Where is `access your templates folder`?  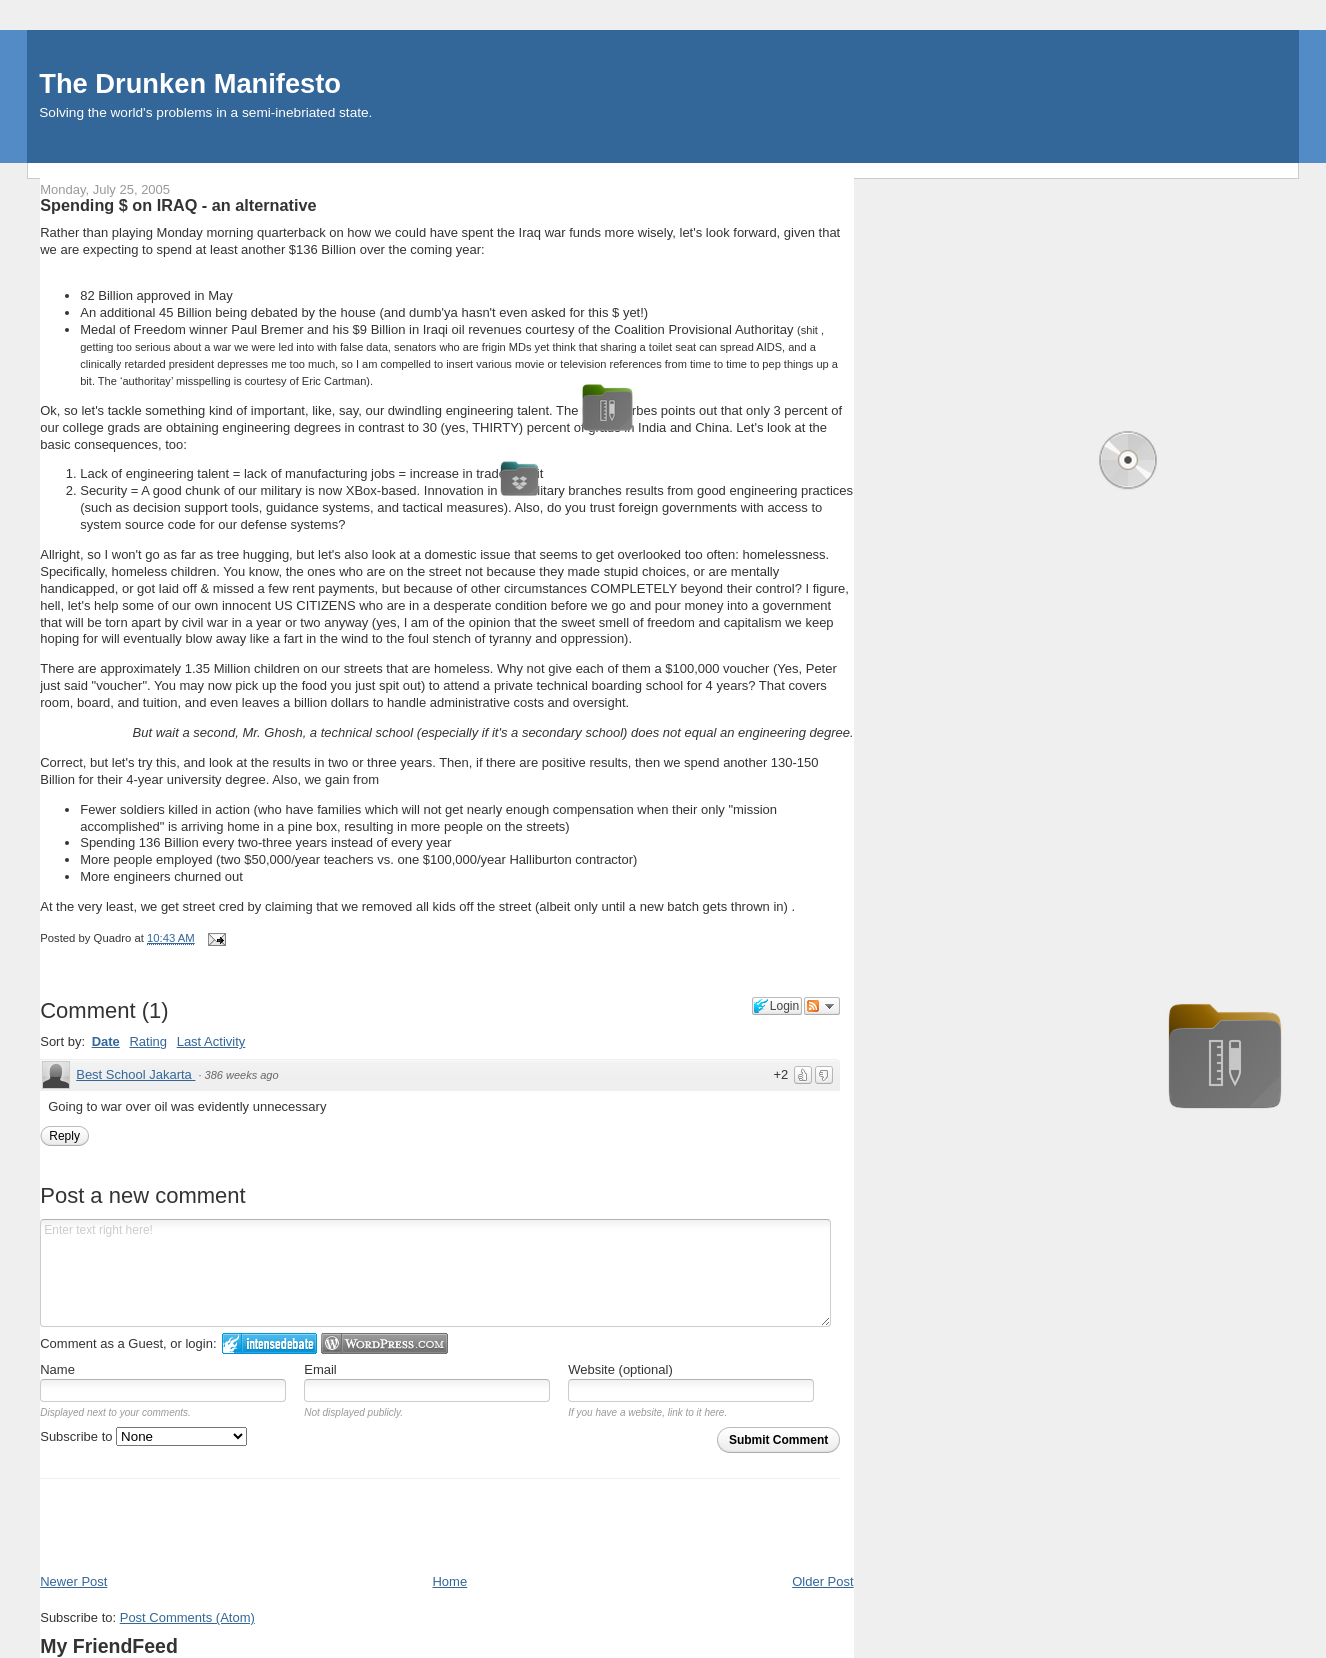 access your templates folder is located at coordinates (607, 407).